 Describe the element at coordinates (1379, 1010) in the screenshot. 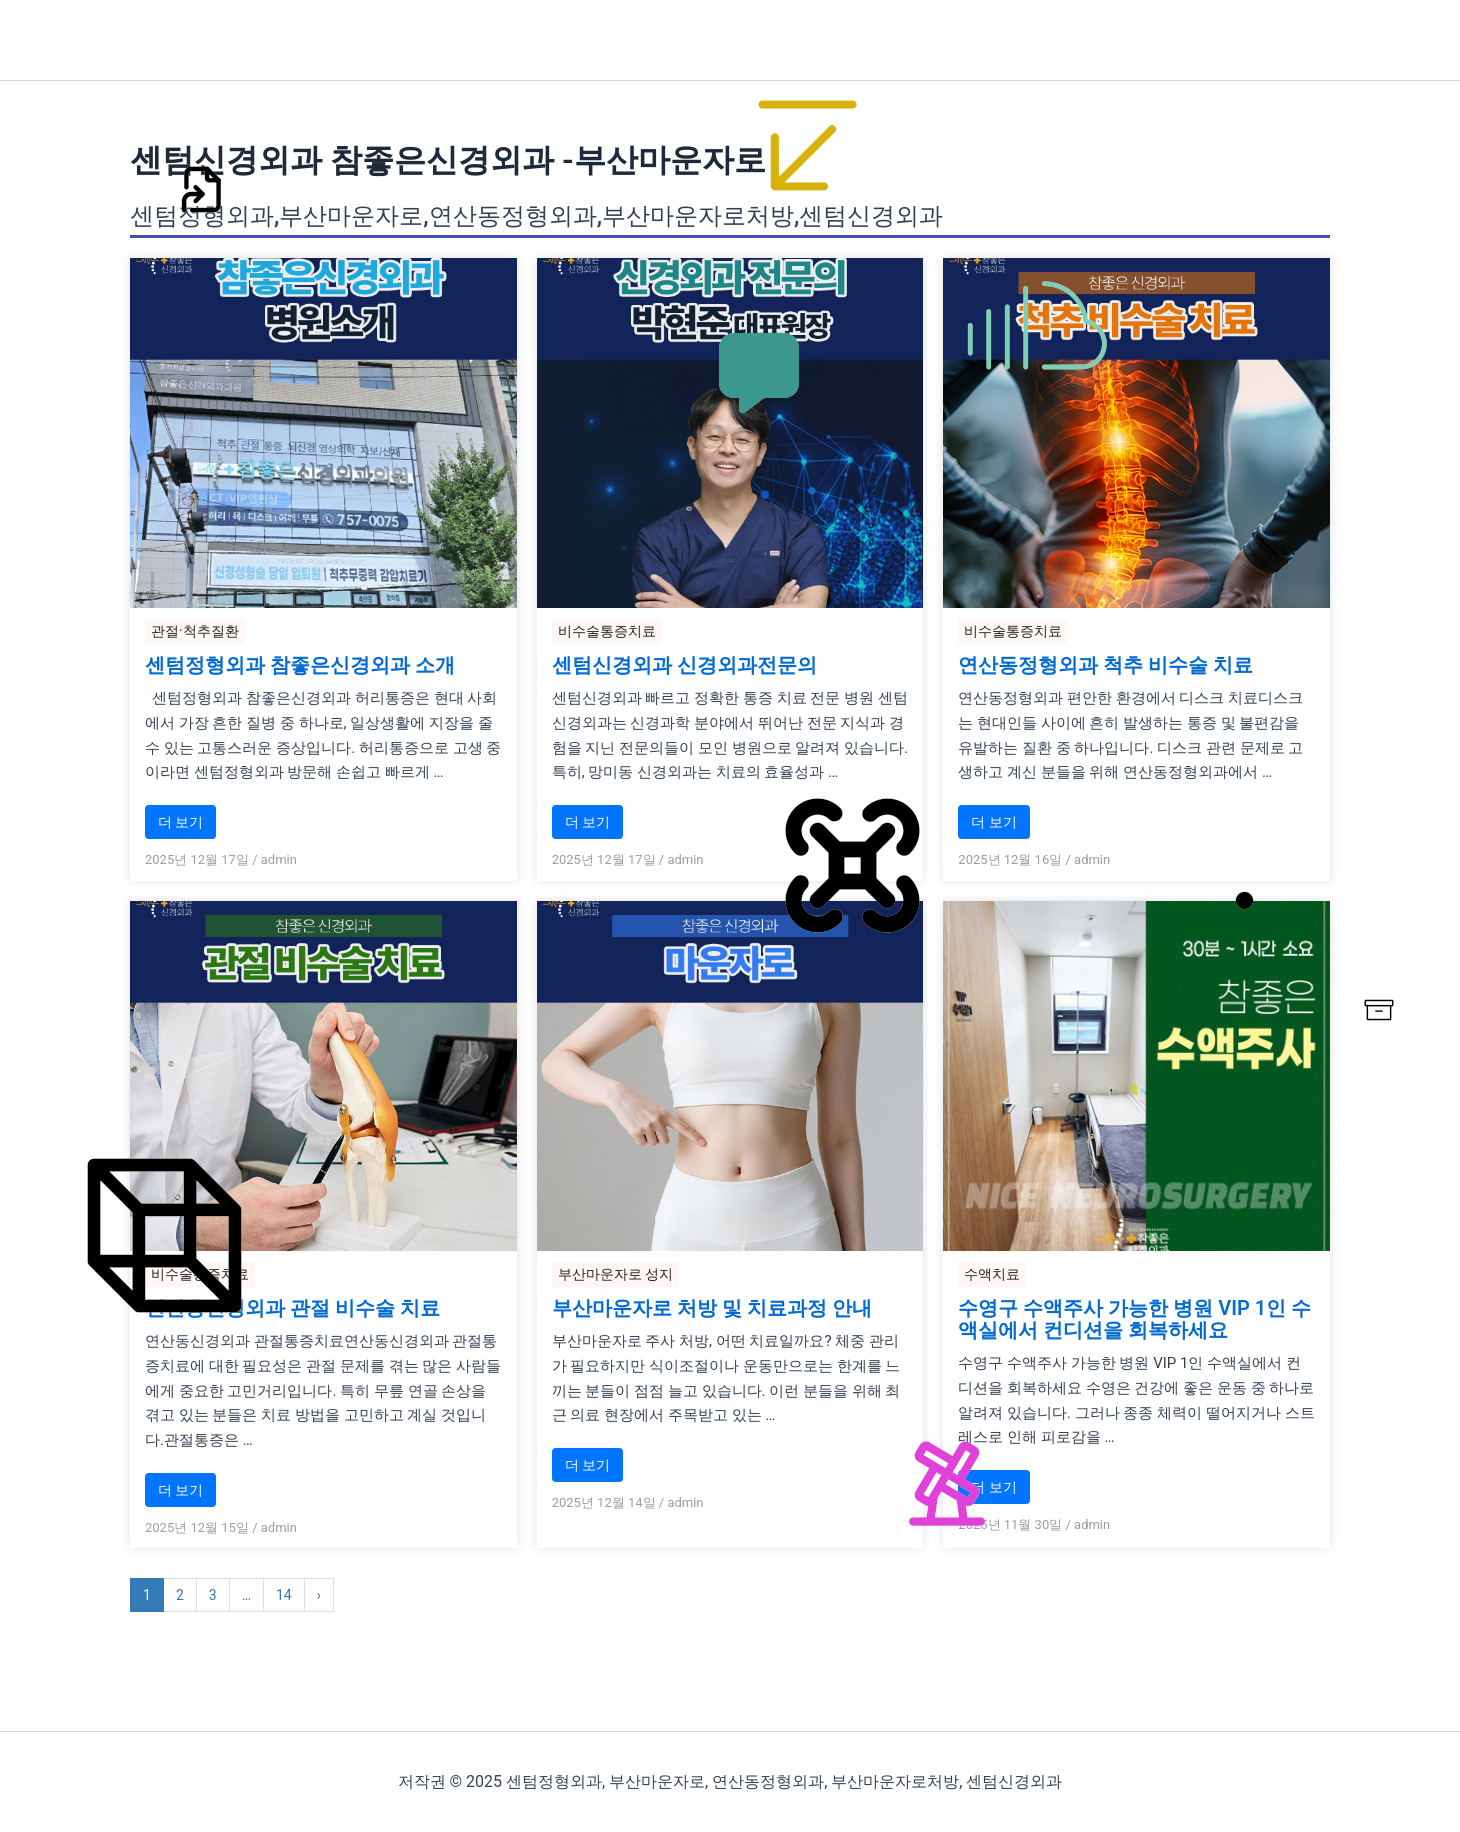

I see `archive selected items` at that location.